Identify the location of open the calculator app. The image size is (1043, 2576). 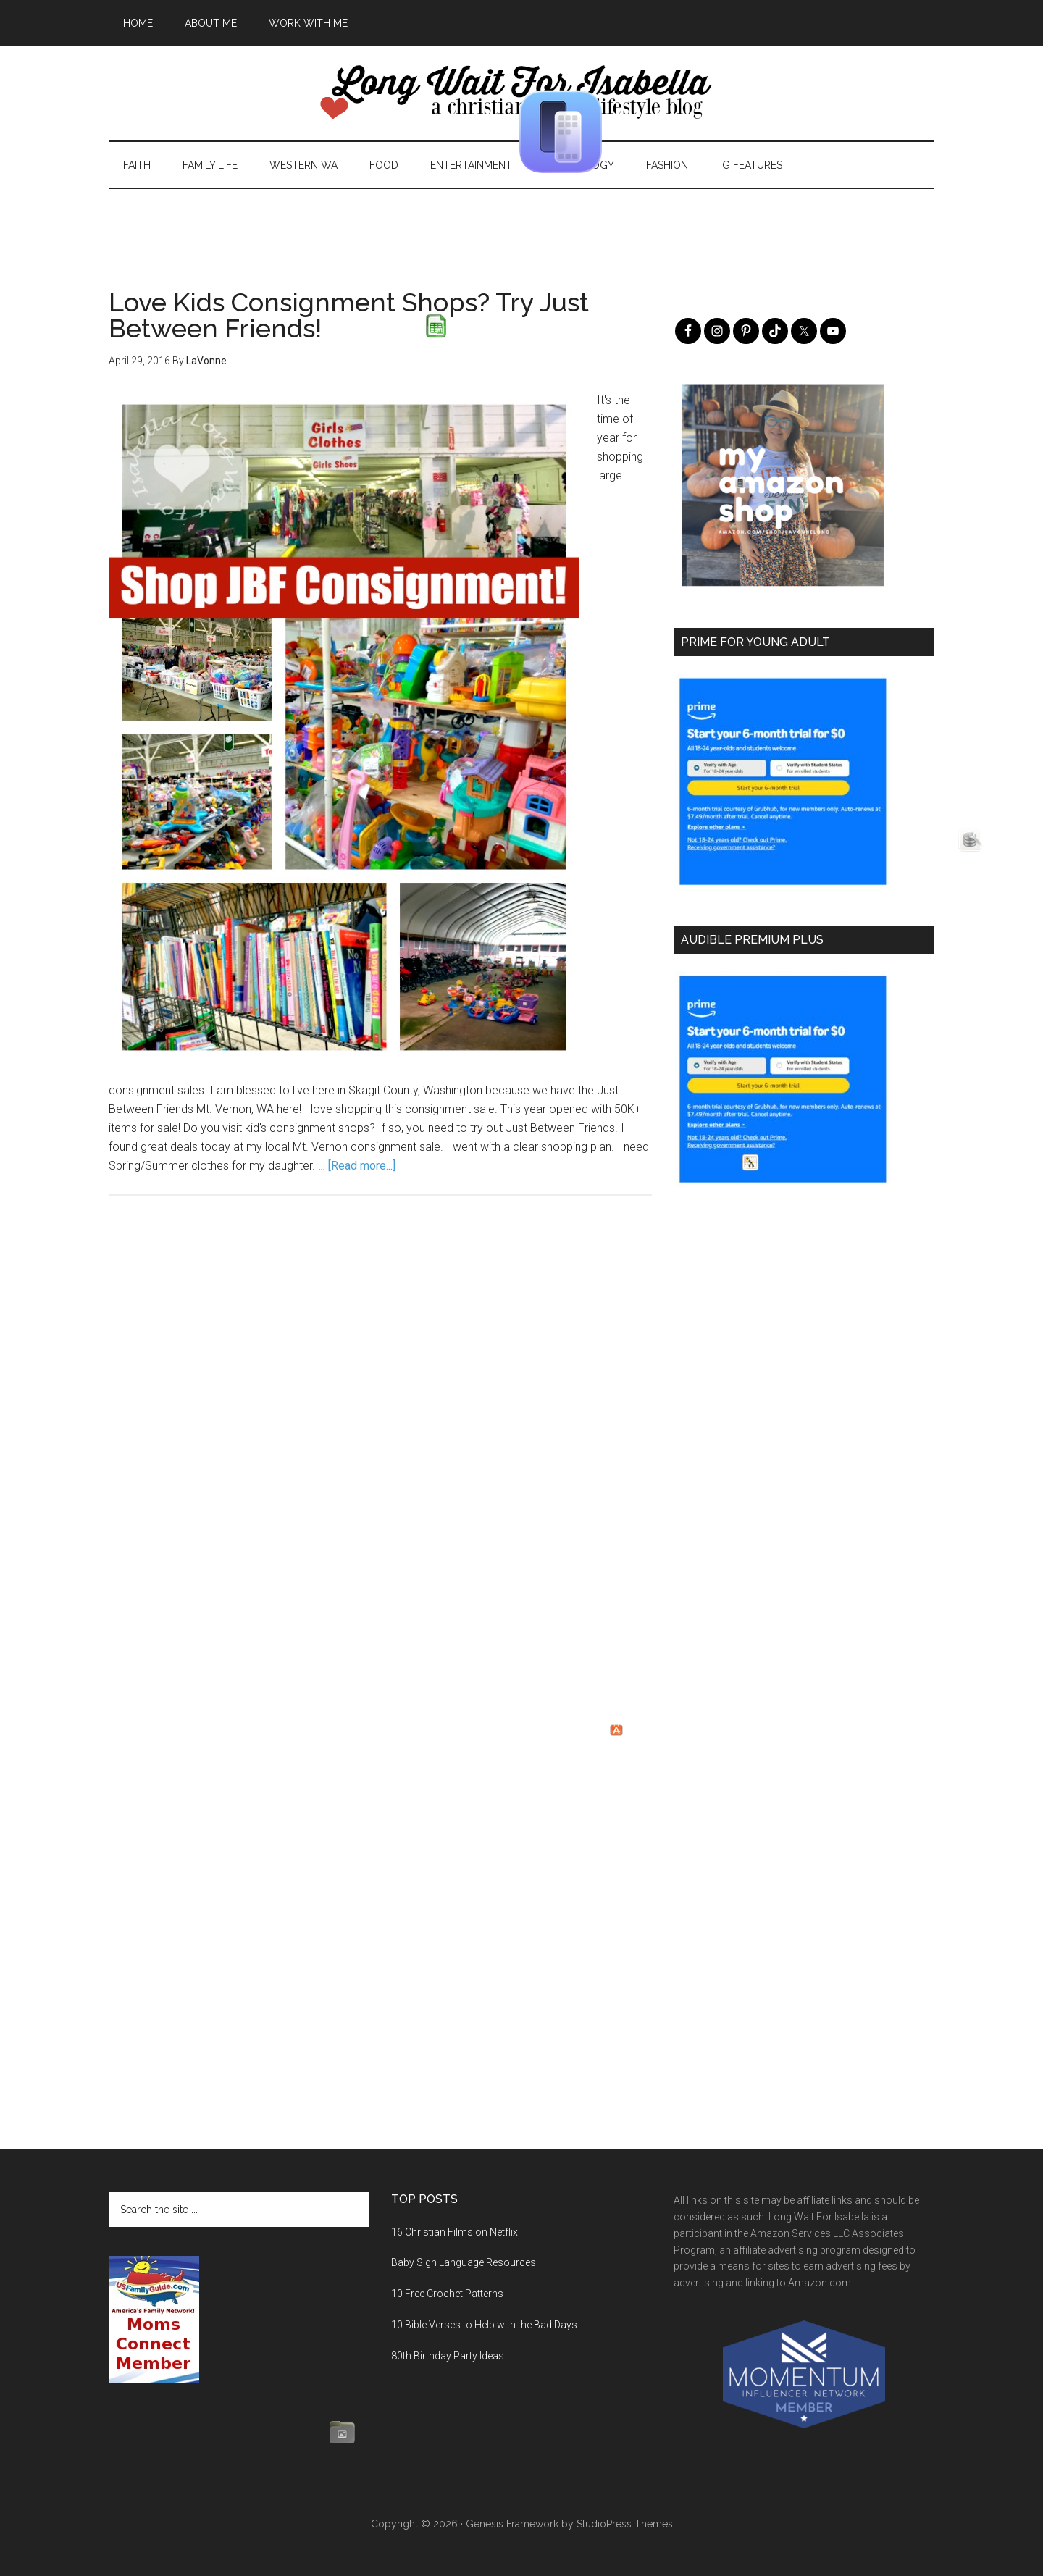
(740, 483).